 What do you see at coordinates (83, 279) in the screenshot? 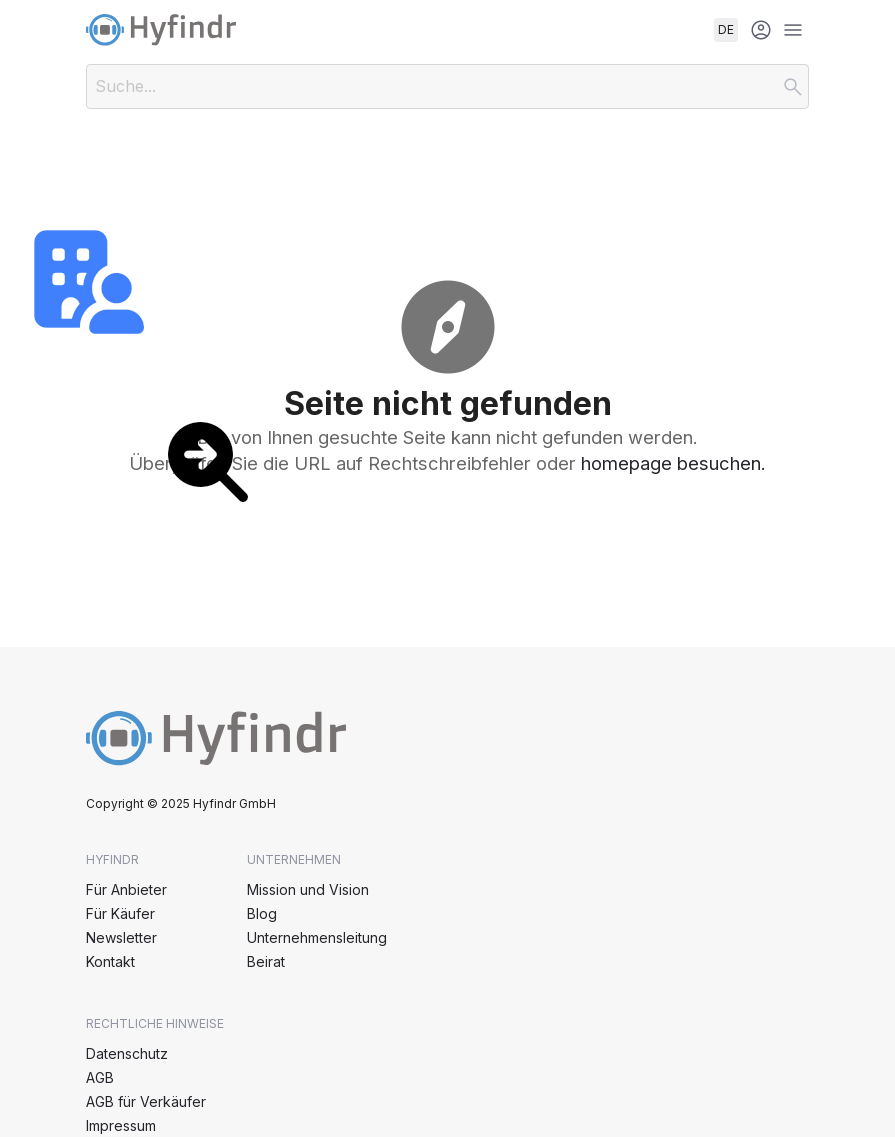
I see `view company or workplace profile` at bounding box center [83, 279].